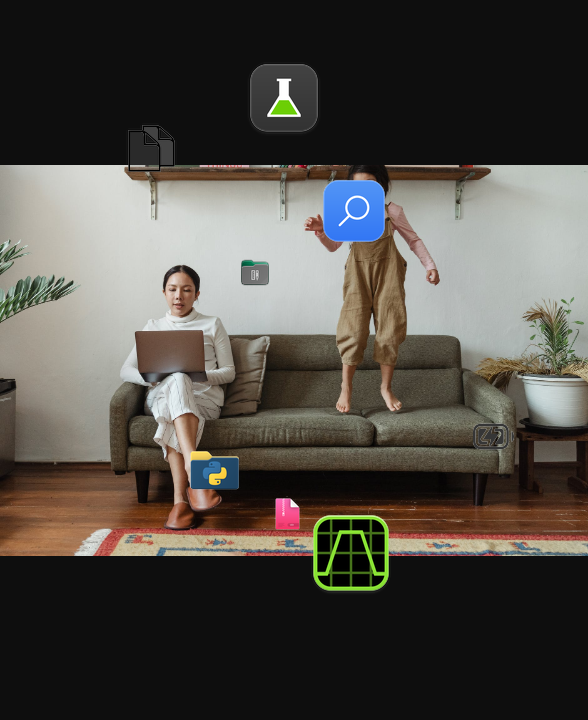  I want to click on open search or spotlight functionality, so click(354, 212).